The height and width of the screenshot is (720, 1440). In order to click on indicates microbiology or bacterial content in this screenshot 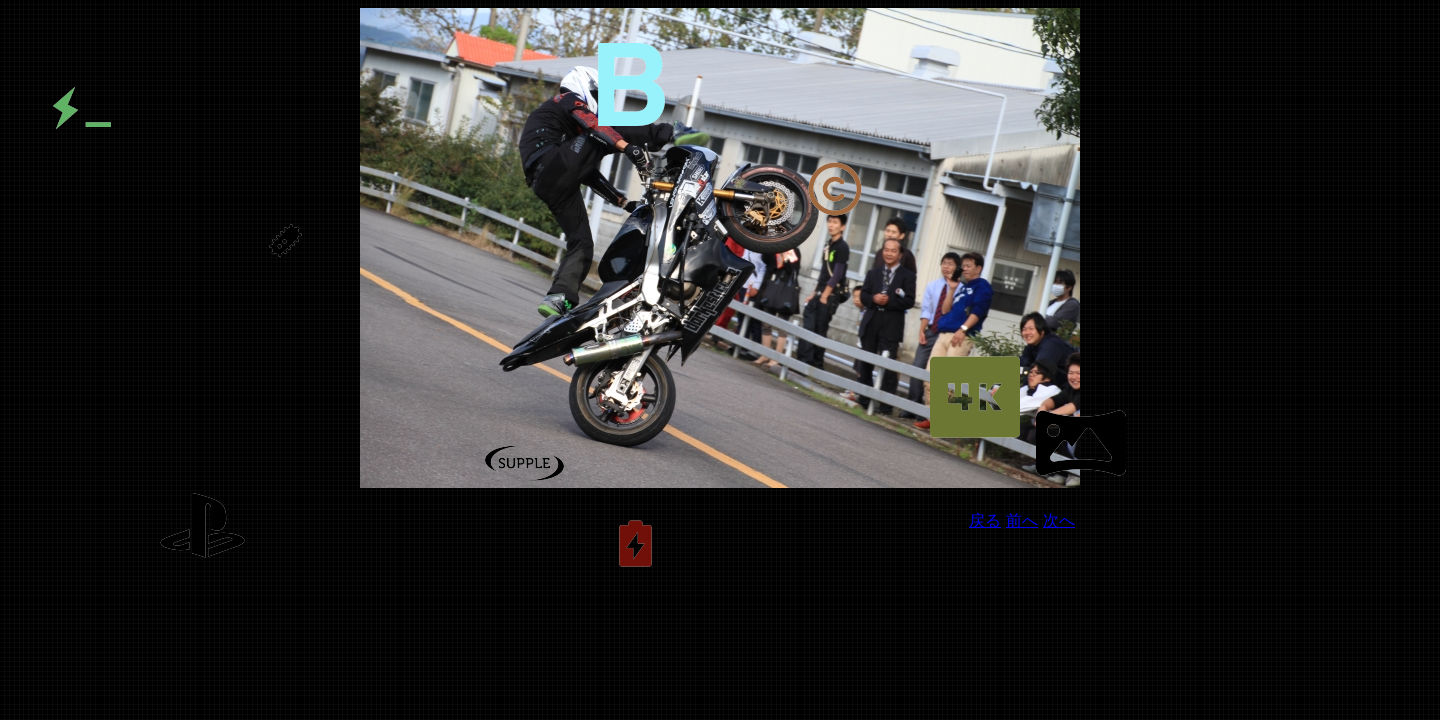, I will do `click(285, 240)`.